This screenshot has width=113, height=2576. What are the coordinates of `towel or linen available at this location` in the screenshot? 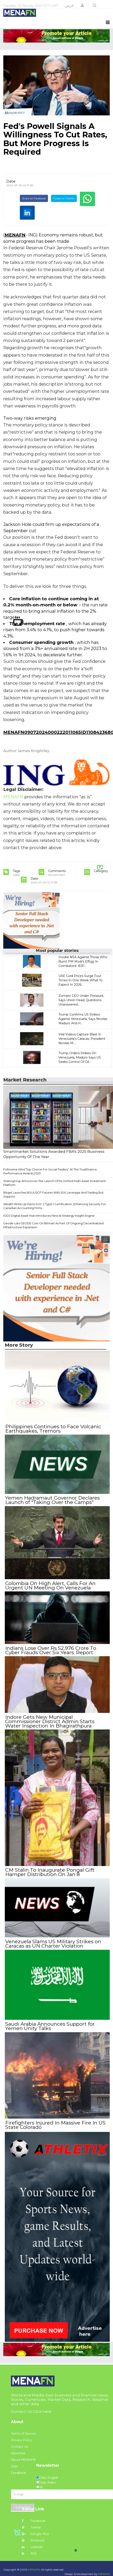 It's located at (65, 1139).